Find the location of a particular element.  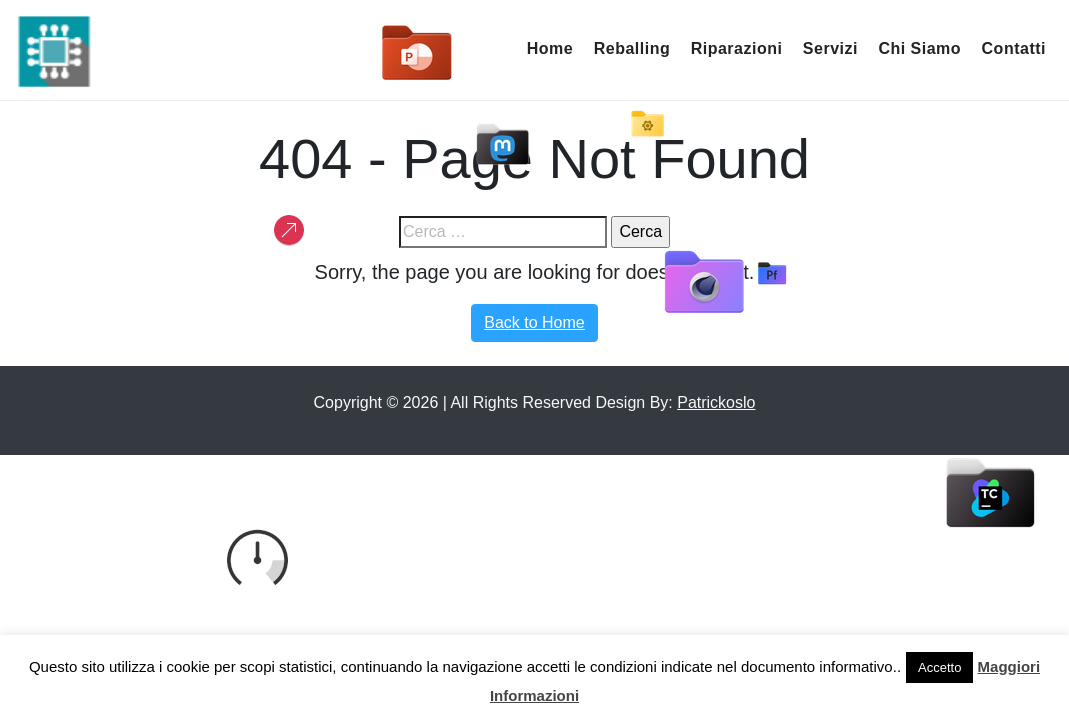

view system performance metrics is located at coordinates (257, 556).